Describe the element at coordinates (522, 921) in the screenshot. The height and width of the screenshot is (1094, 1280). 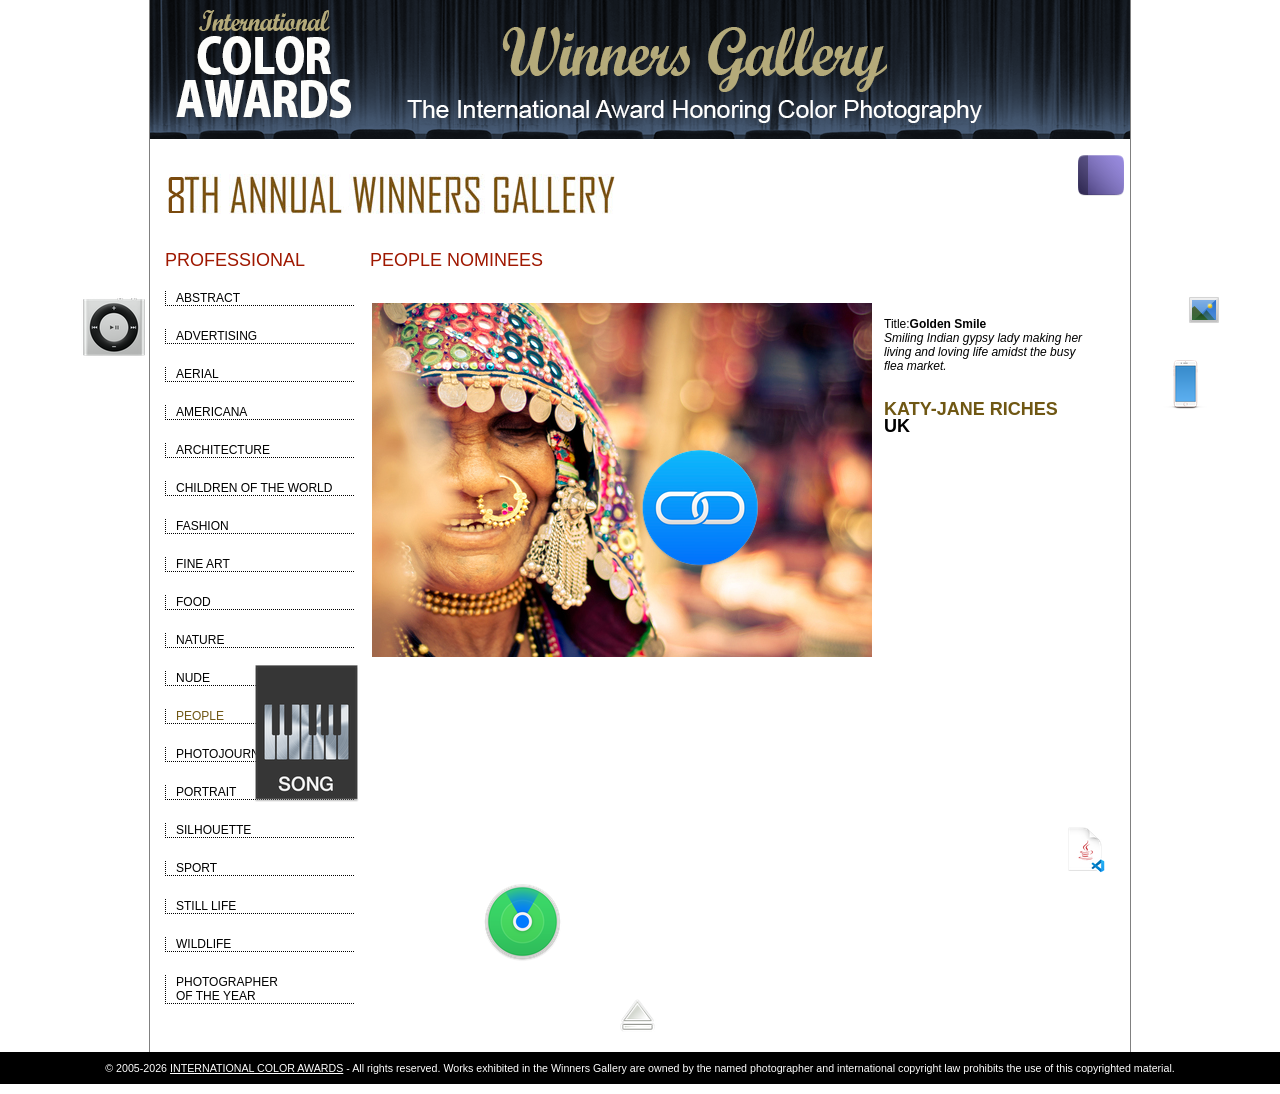
I see `open find my app to locate devices` at that location.